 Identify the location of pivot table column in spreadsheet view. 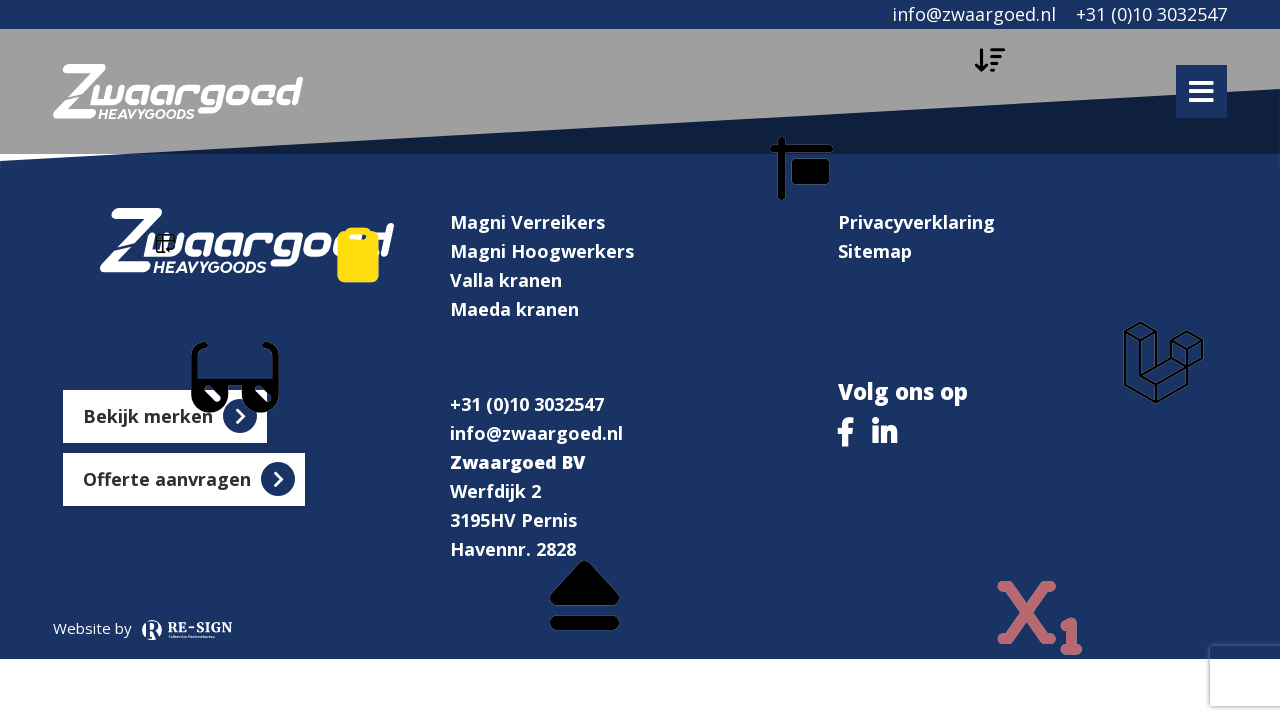
(165, 243).